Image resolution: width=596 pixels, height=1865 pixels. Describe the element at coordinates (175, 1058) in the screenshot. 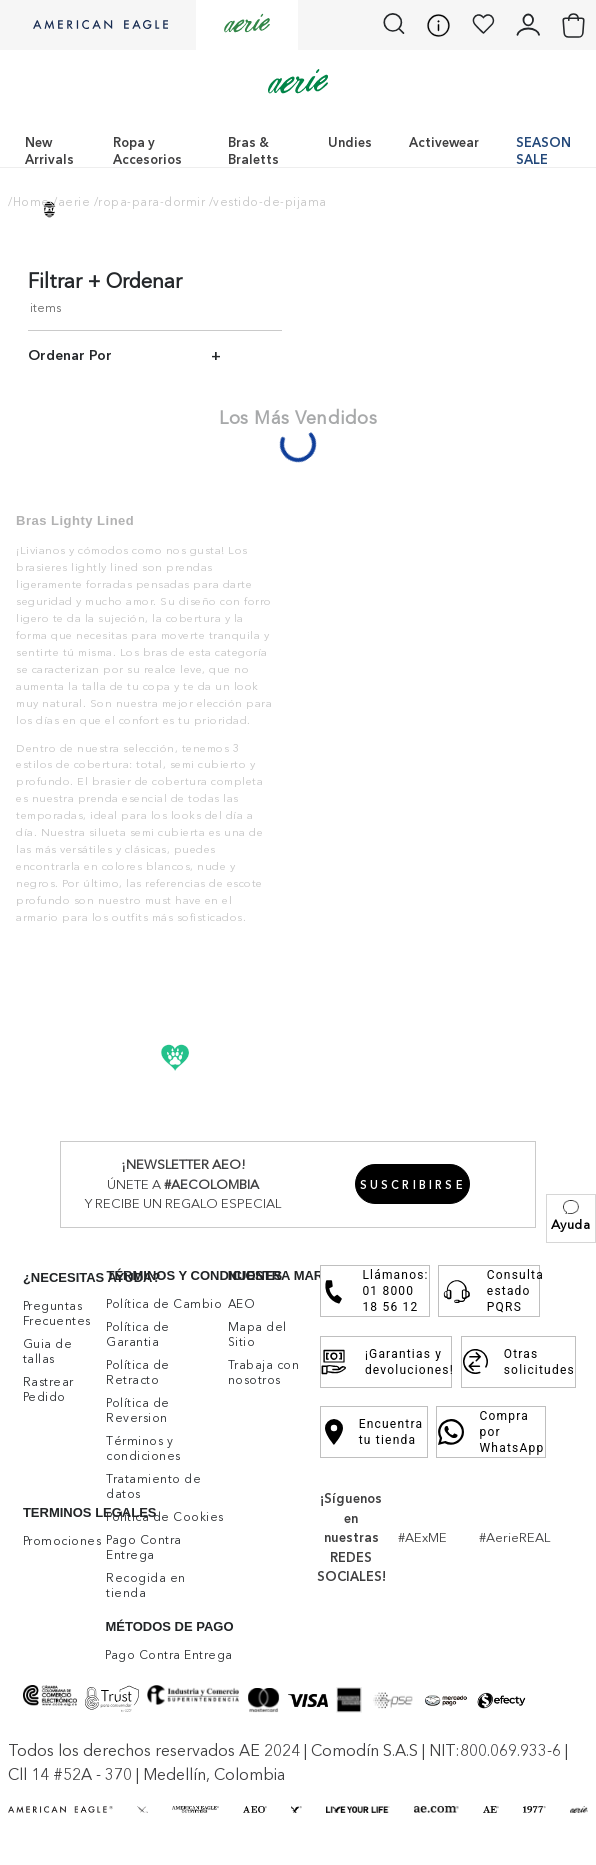

I see `favorite or like a pet-related item` at that location.